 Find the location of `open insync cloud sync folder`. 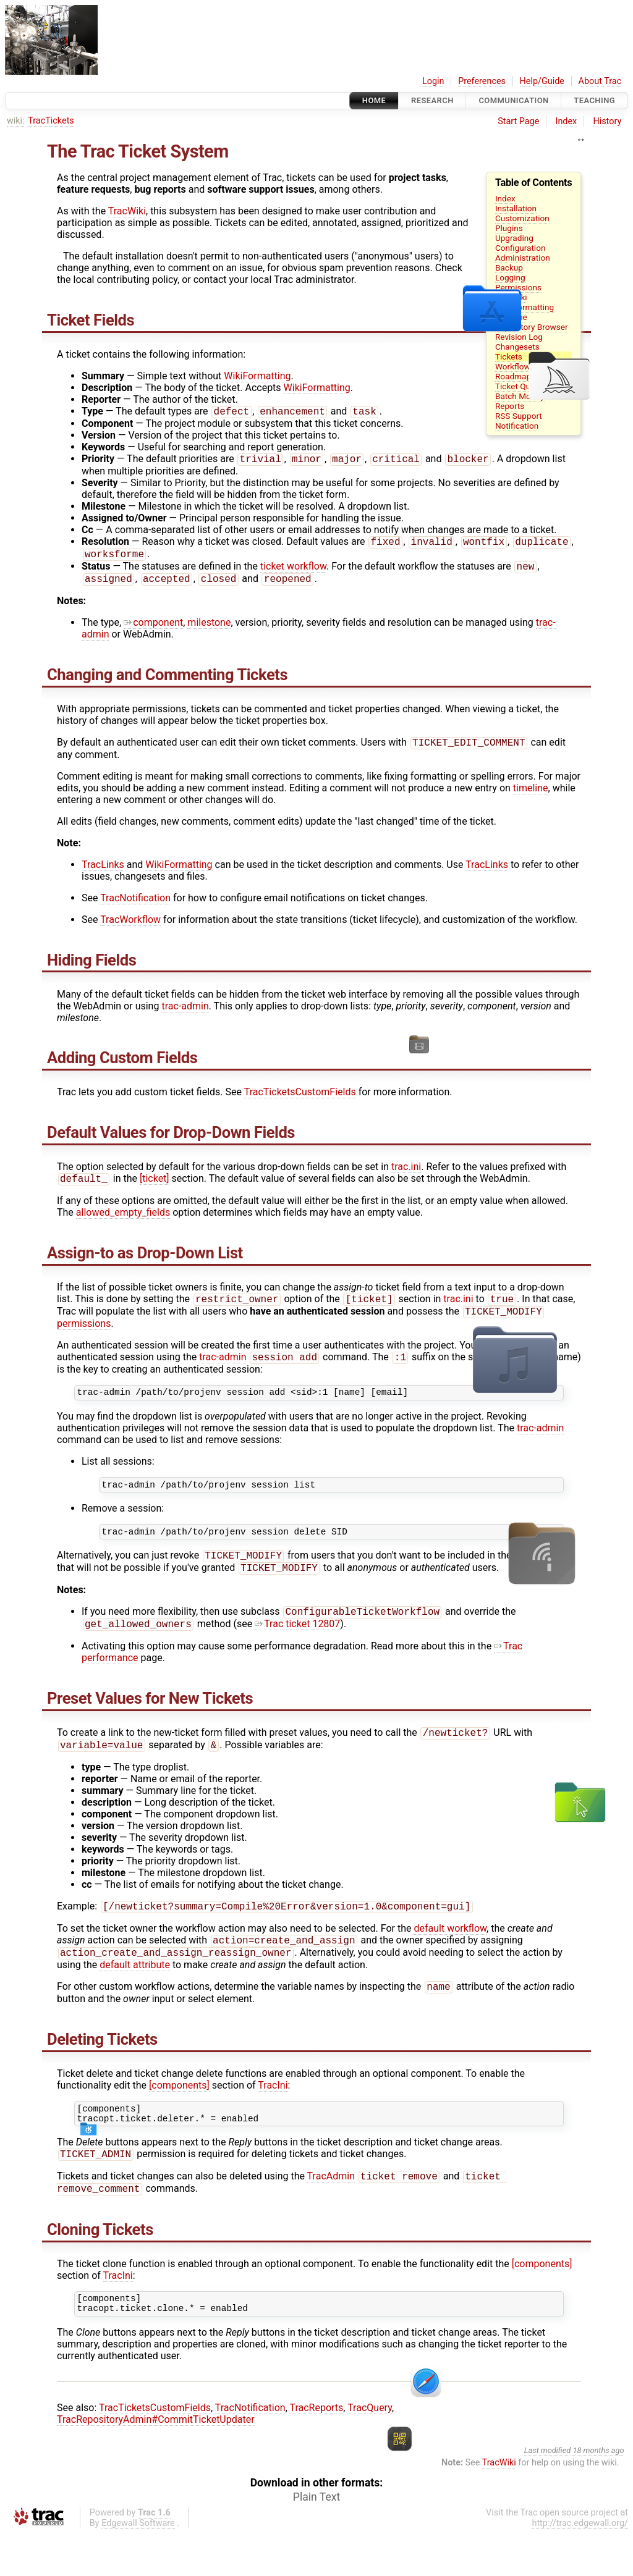

open insync cloud sync folder is located at coordinates (542, 1553).